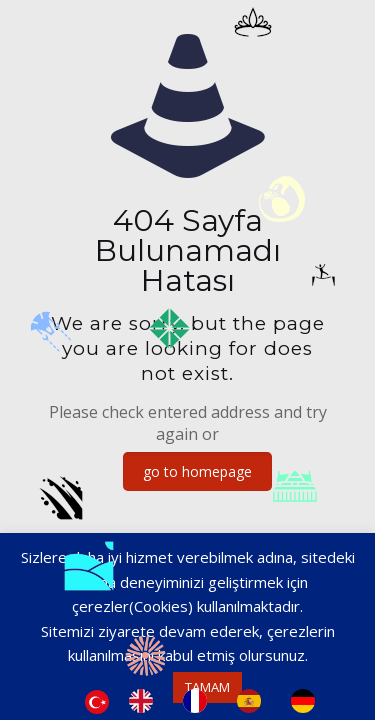  I want to click on indicates theft or pickpocketing in a game, so click(282, 199).